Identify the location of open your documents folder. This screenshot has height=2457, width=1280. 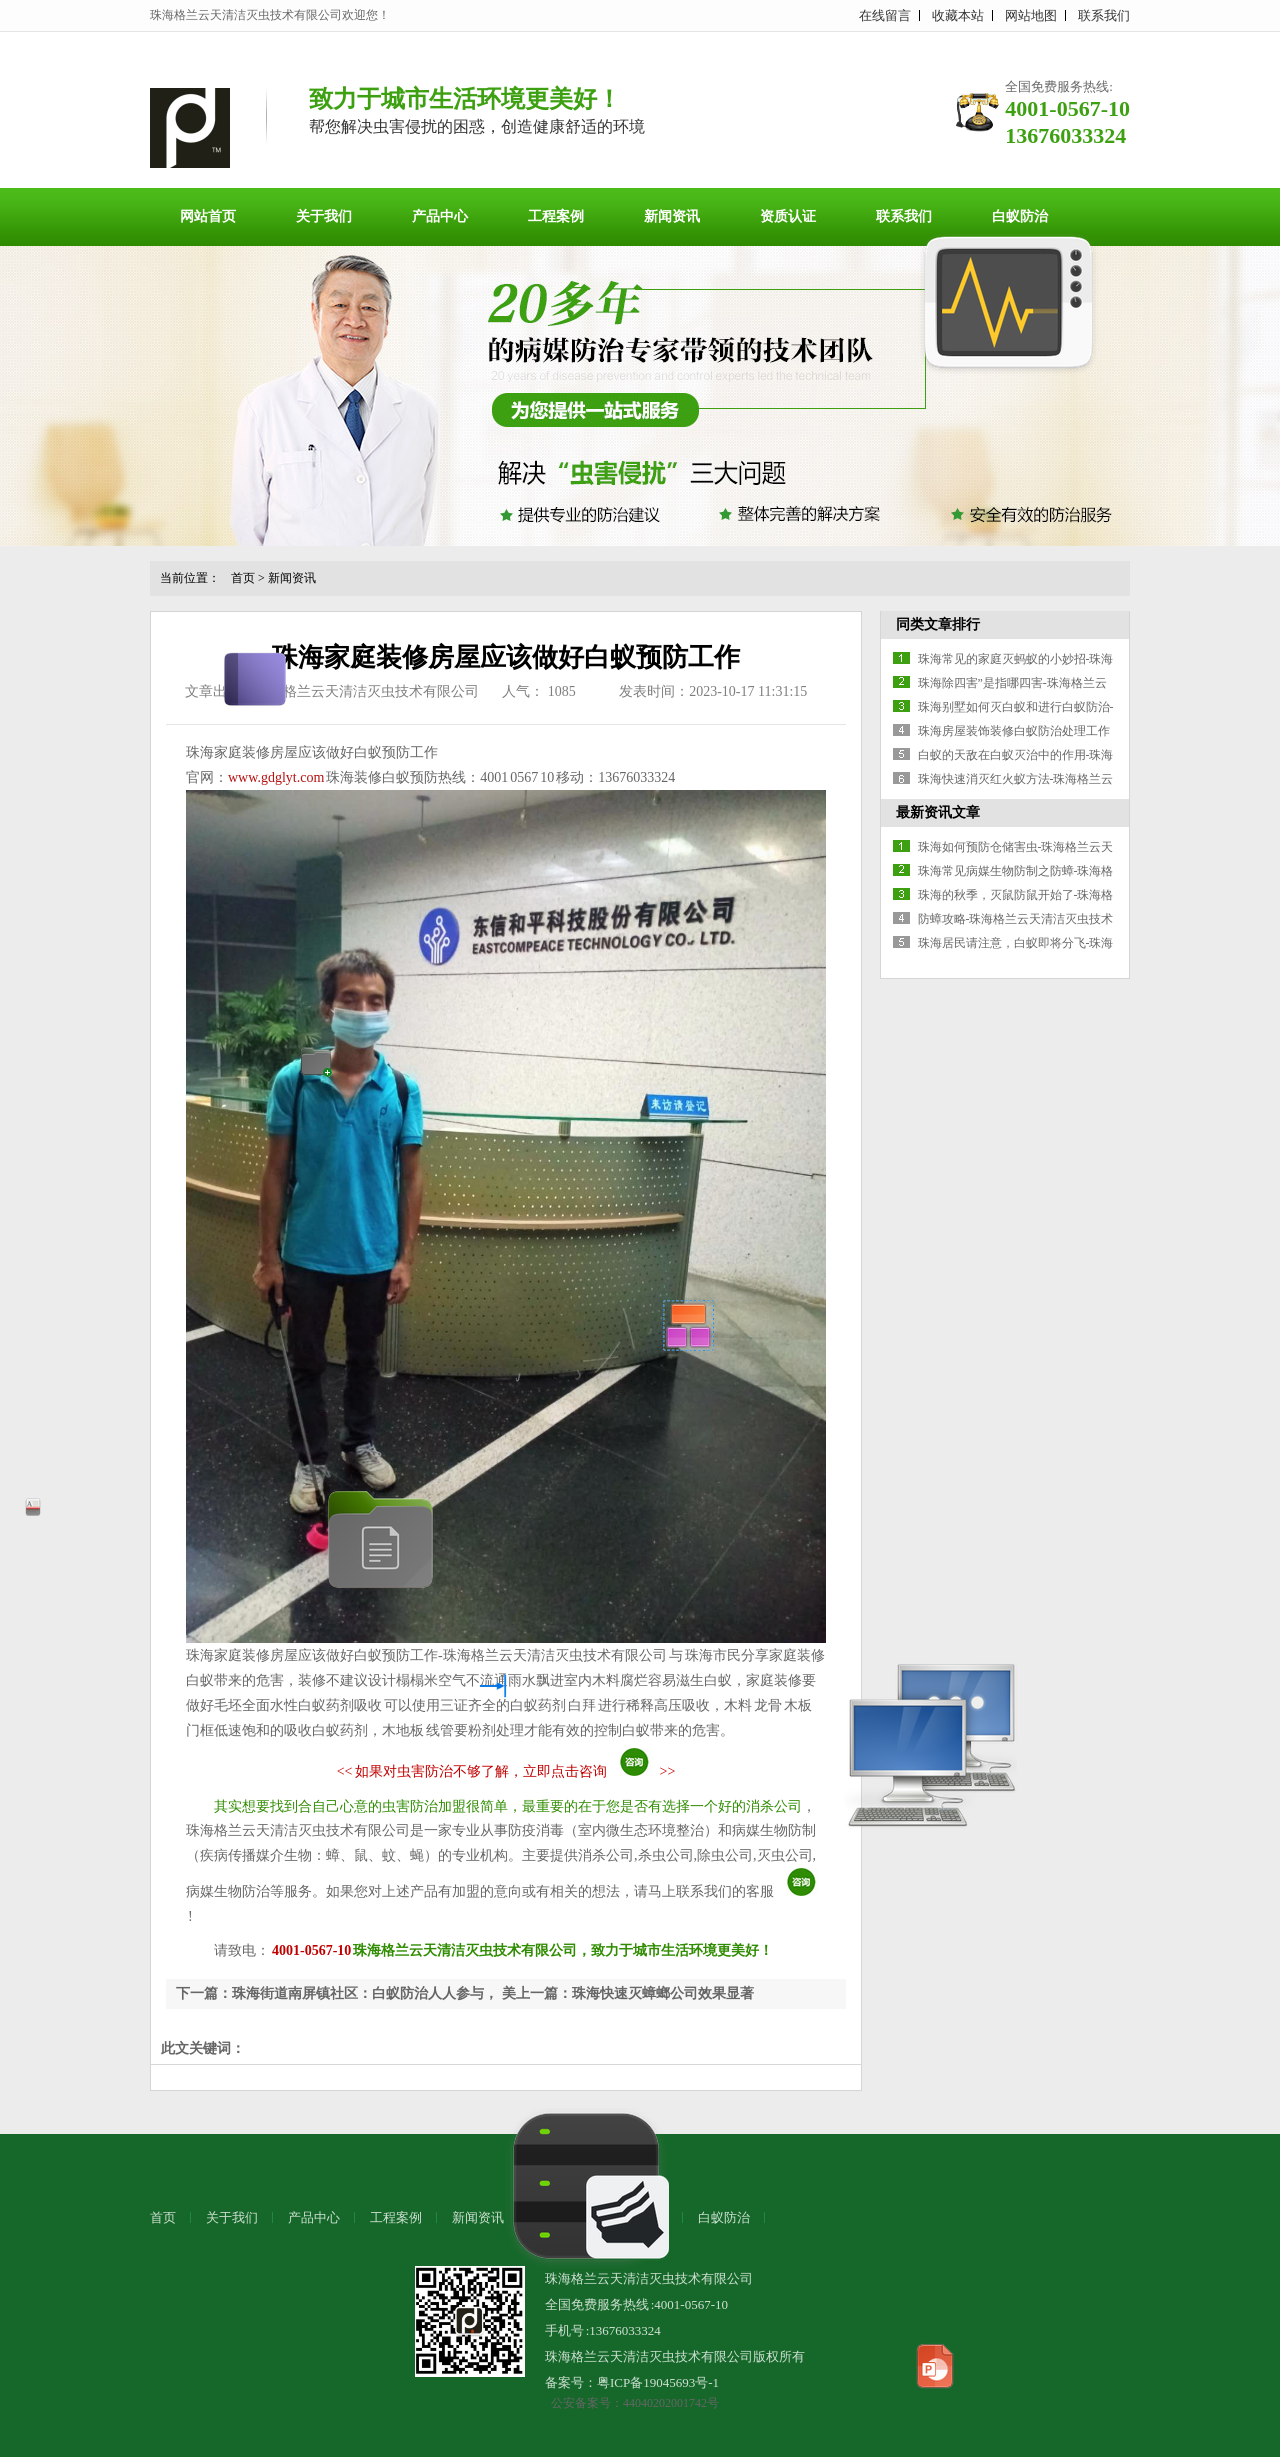
(380, 1539).